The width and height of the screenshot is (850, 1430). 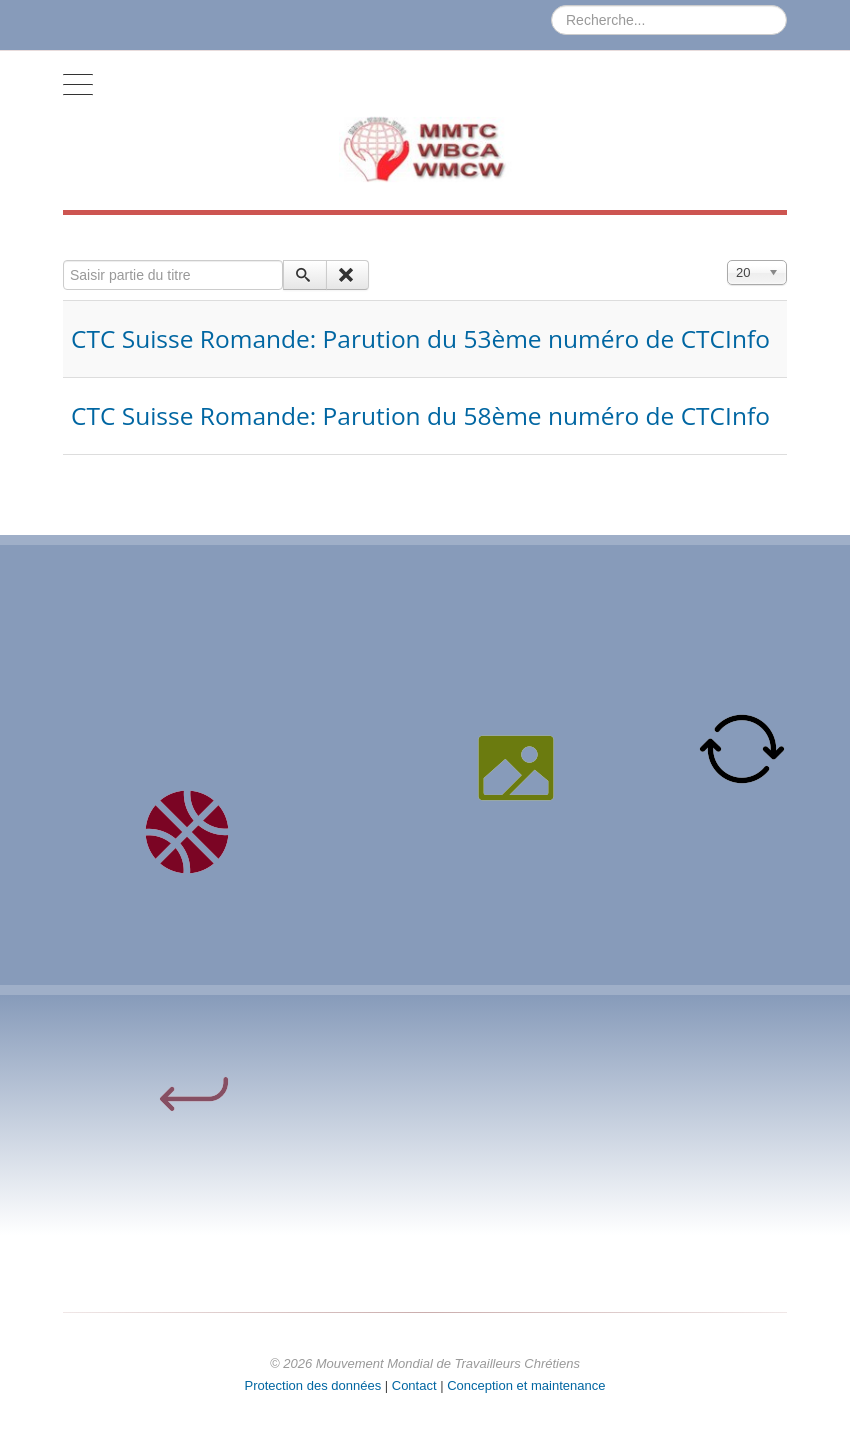 What do you see at coordinates (187, 832) in the screenshot?
I see `access sports or basketball content` at bounding box center [187, 832].